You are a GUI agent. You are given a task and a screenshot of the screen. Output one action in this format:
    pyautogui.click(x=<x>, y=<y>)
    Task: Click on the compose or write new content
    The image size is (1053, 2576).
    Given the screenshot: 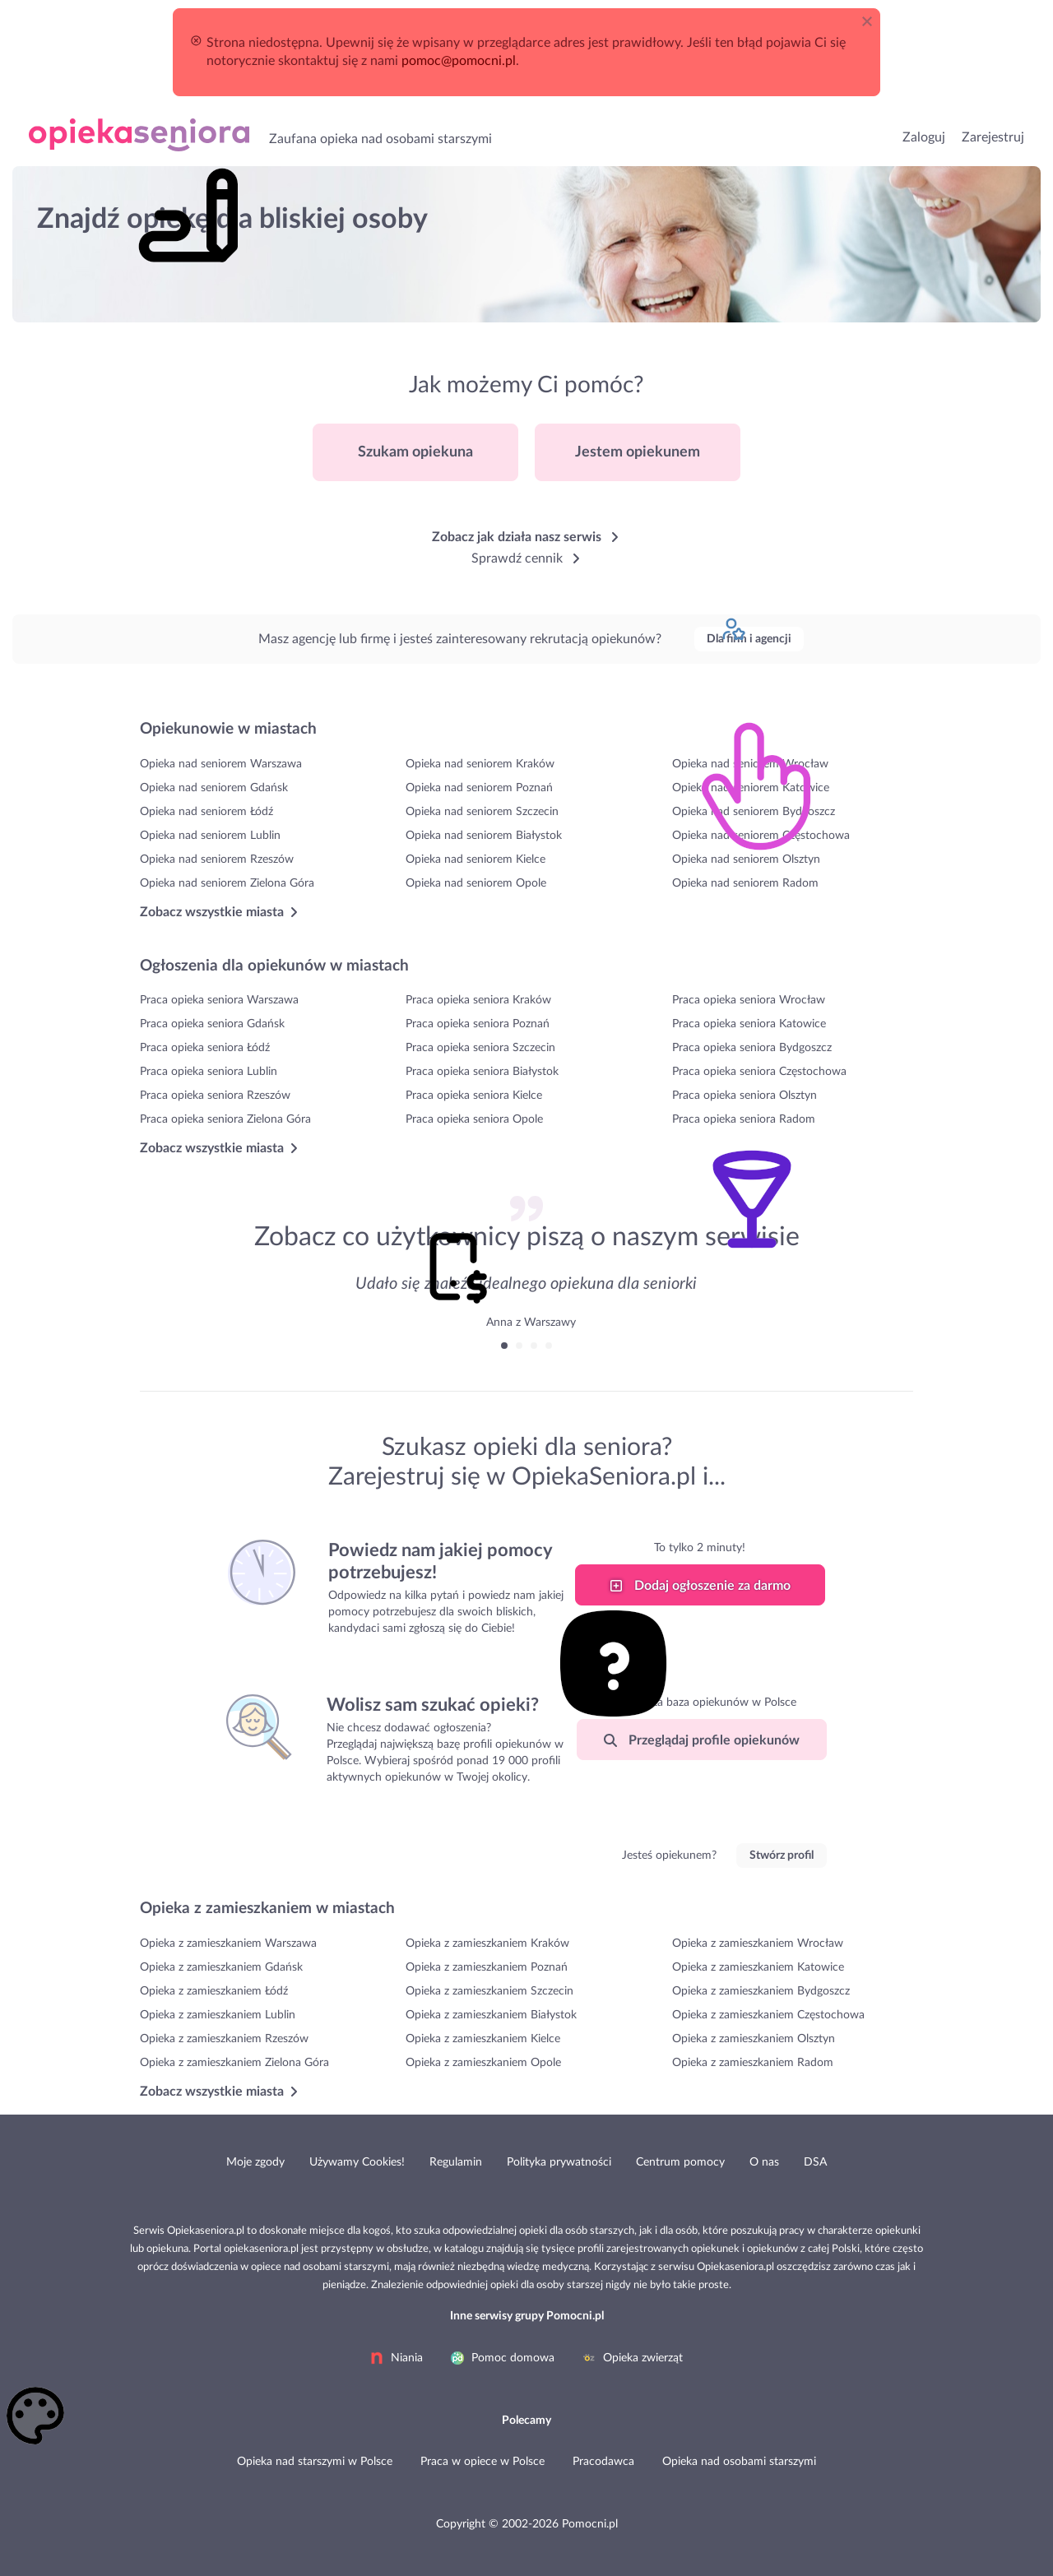 What is the action you would take?
    pyautogui.click(x=191, y=220)
    